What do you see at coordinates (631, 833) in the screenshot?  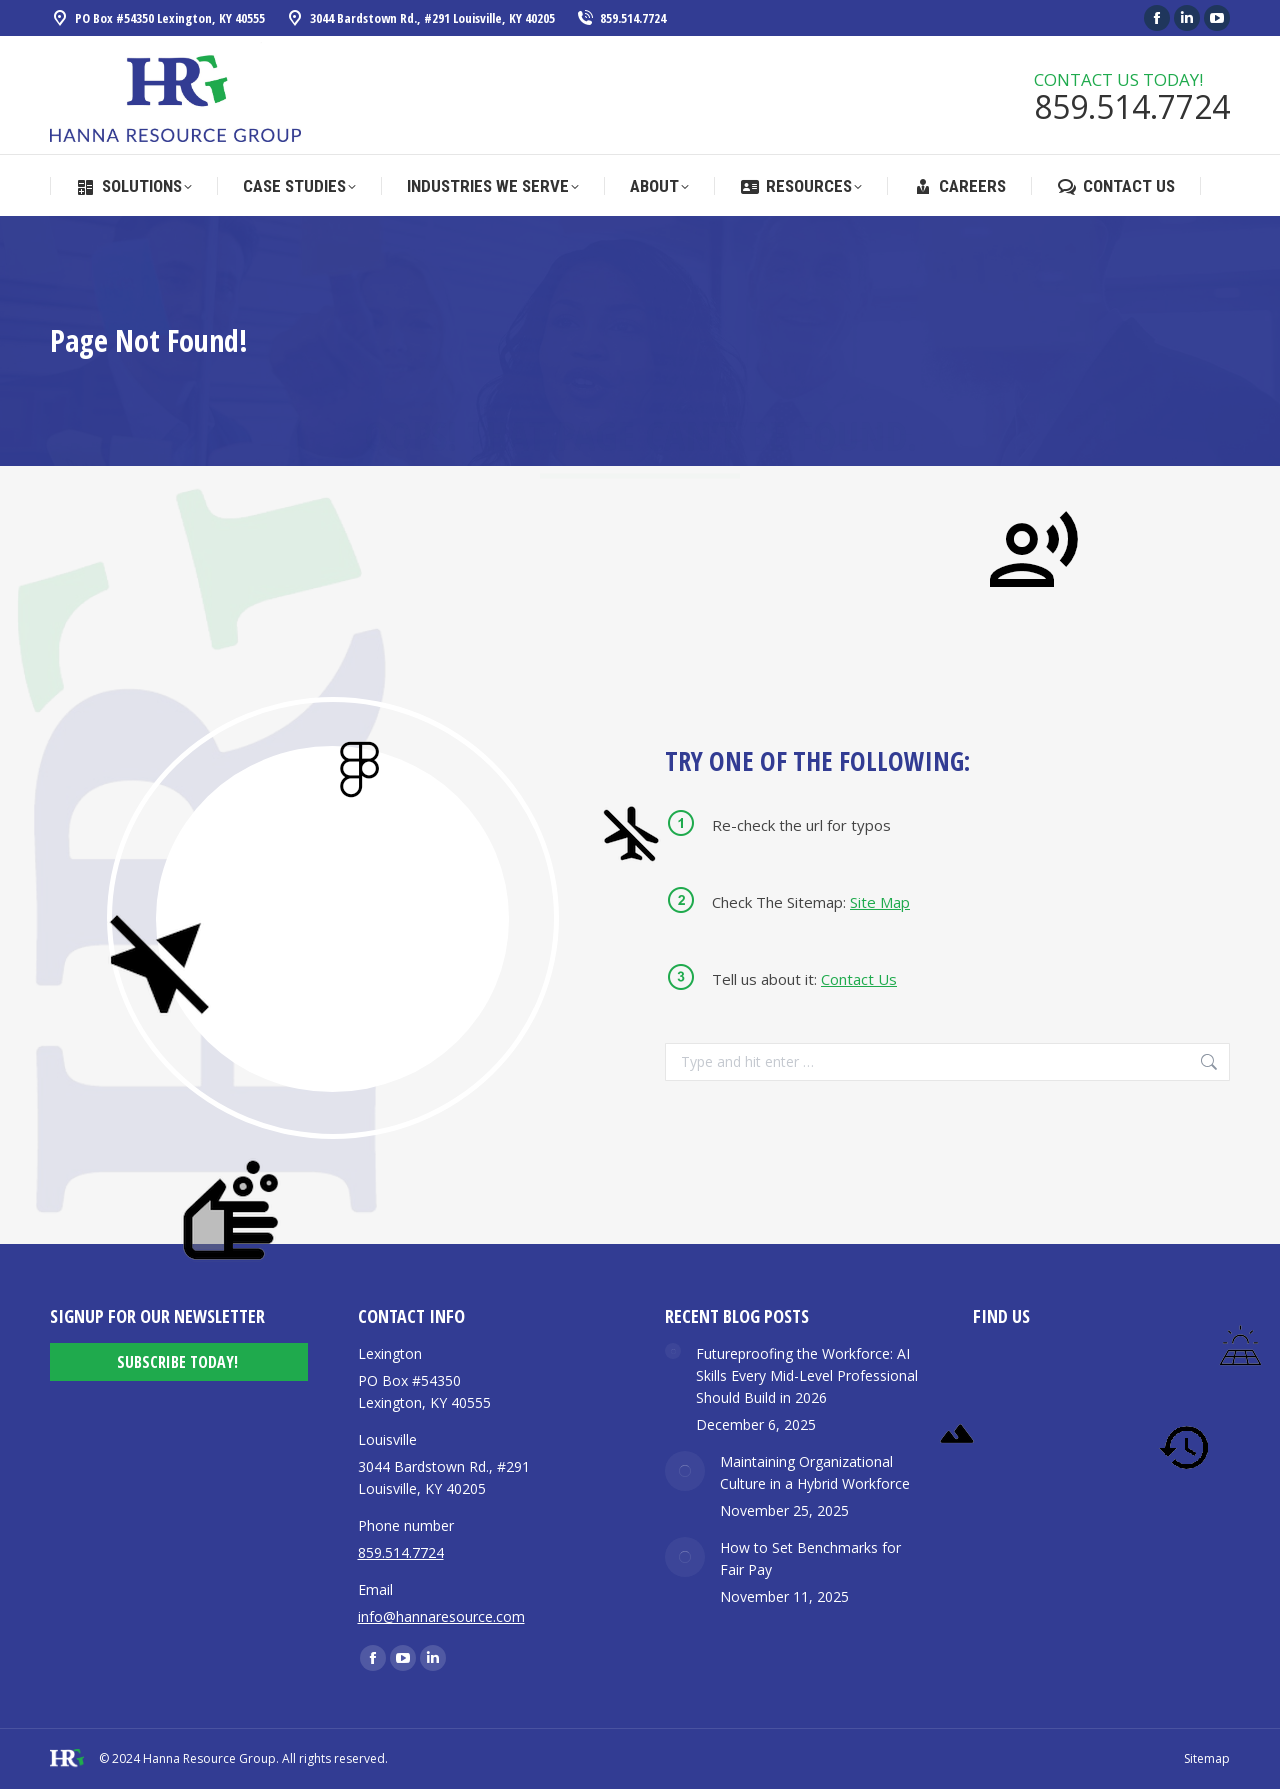 I see `airplane mode is currently disabled` at bounding box center [631, 833].